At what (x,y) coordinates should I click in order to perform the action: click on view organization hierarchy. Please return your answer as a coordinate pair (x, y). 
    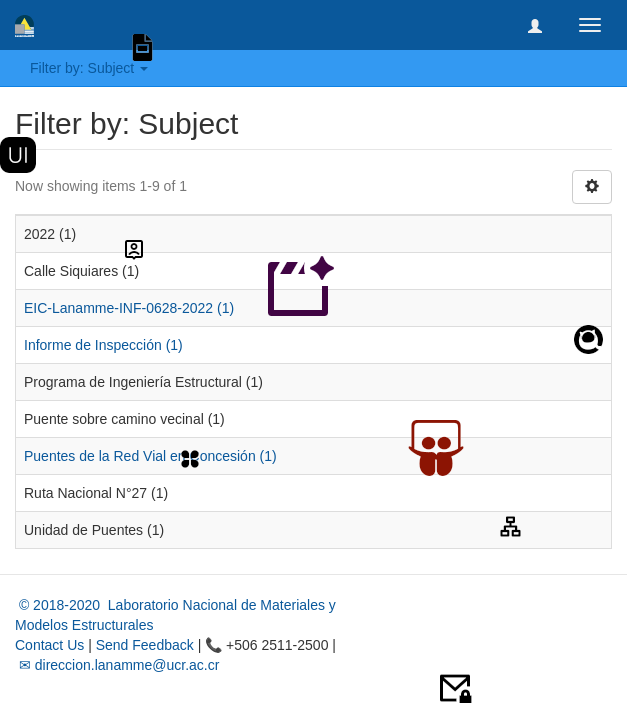
    Looking at the image, I should click on (510, 526).